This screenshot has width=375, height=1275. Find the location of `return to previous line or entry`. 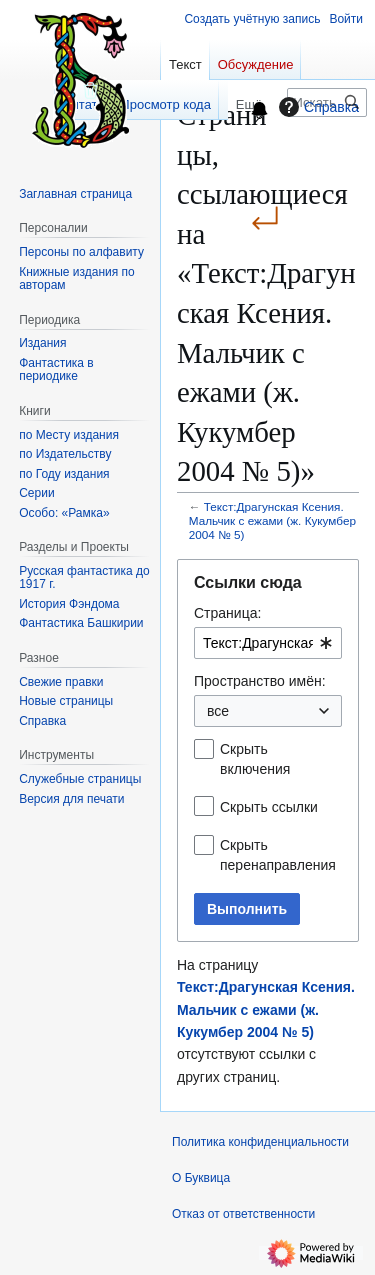

return to previous line or entry is located at coordinates (265, 218).